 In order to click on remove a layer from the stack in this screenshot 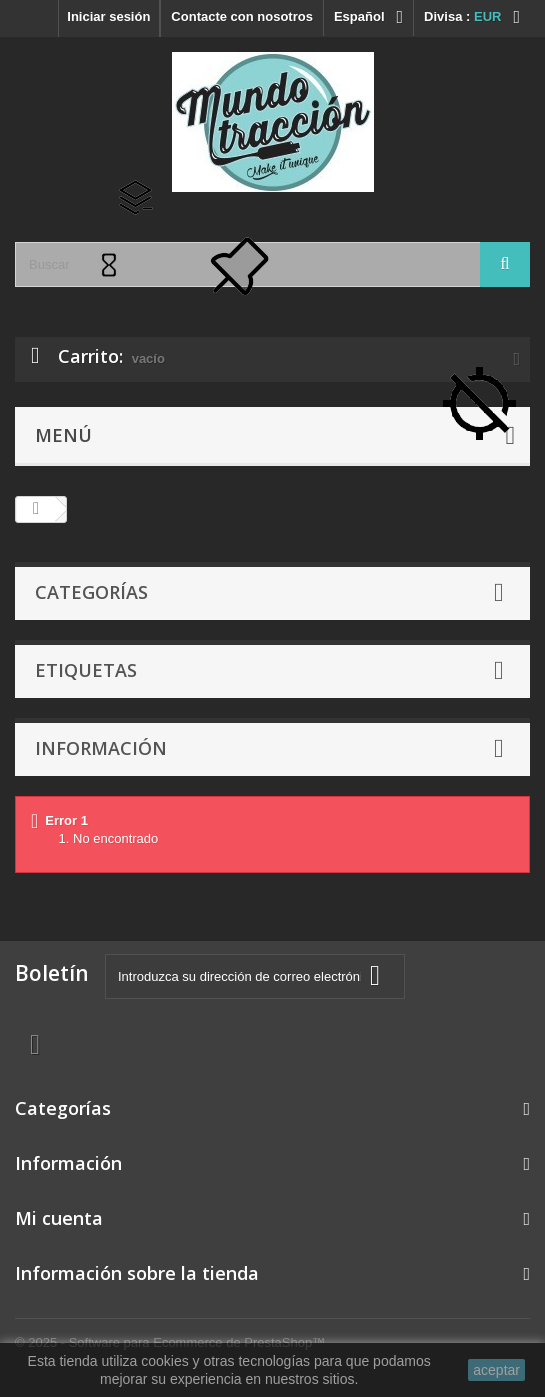, I will do `click(135, 197)`.